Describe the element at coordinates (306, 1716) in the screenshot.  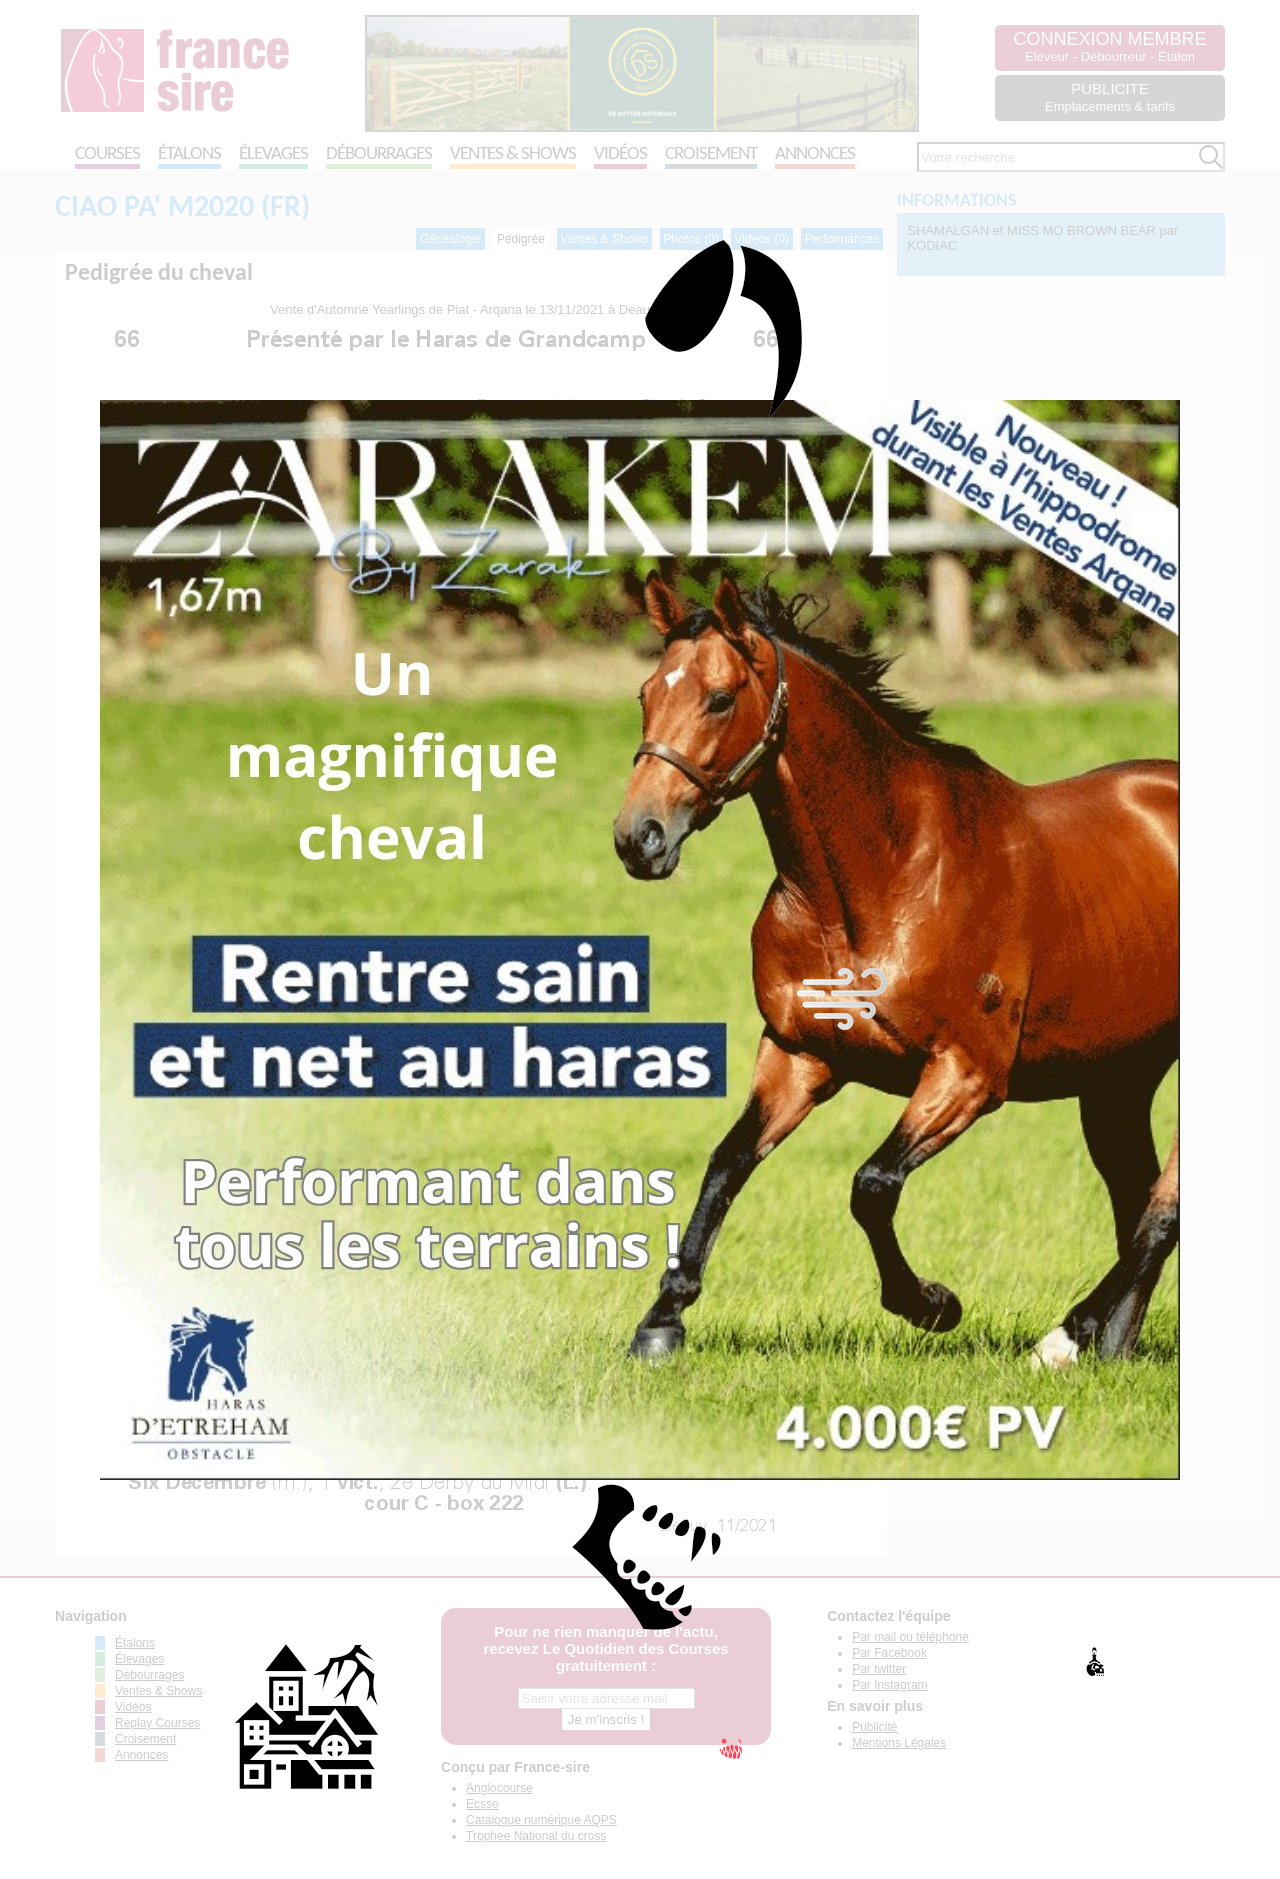
I see `access haunted house level or spooky game area` at that location.